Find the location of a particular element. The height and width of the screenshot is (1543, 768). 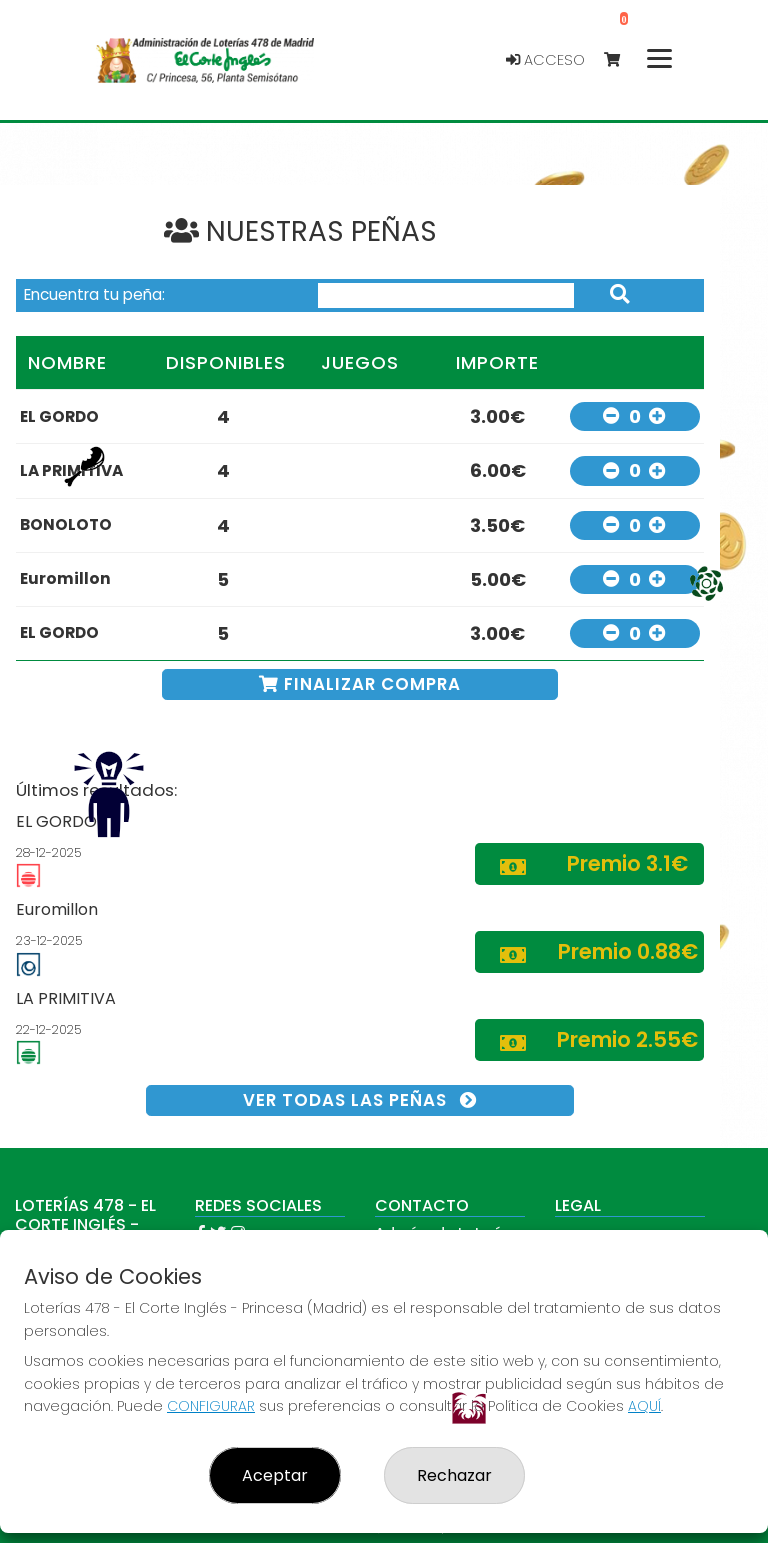

indicates smart or intelligent feature enabled is located at coordinates (109, 794).